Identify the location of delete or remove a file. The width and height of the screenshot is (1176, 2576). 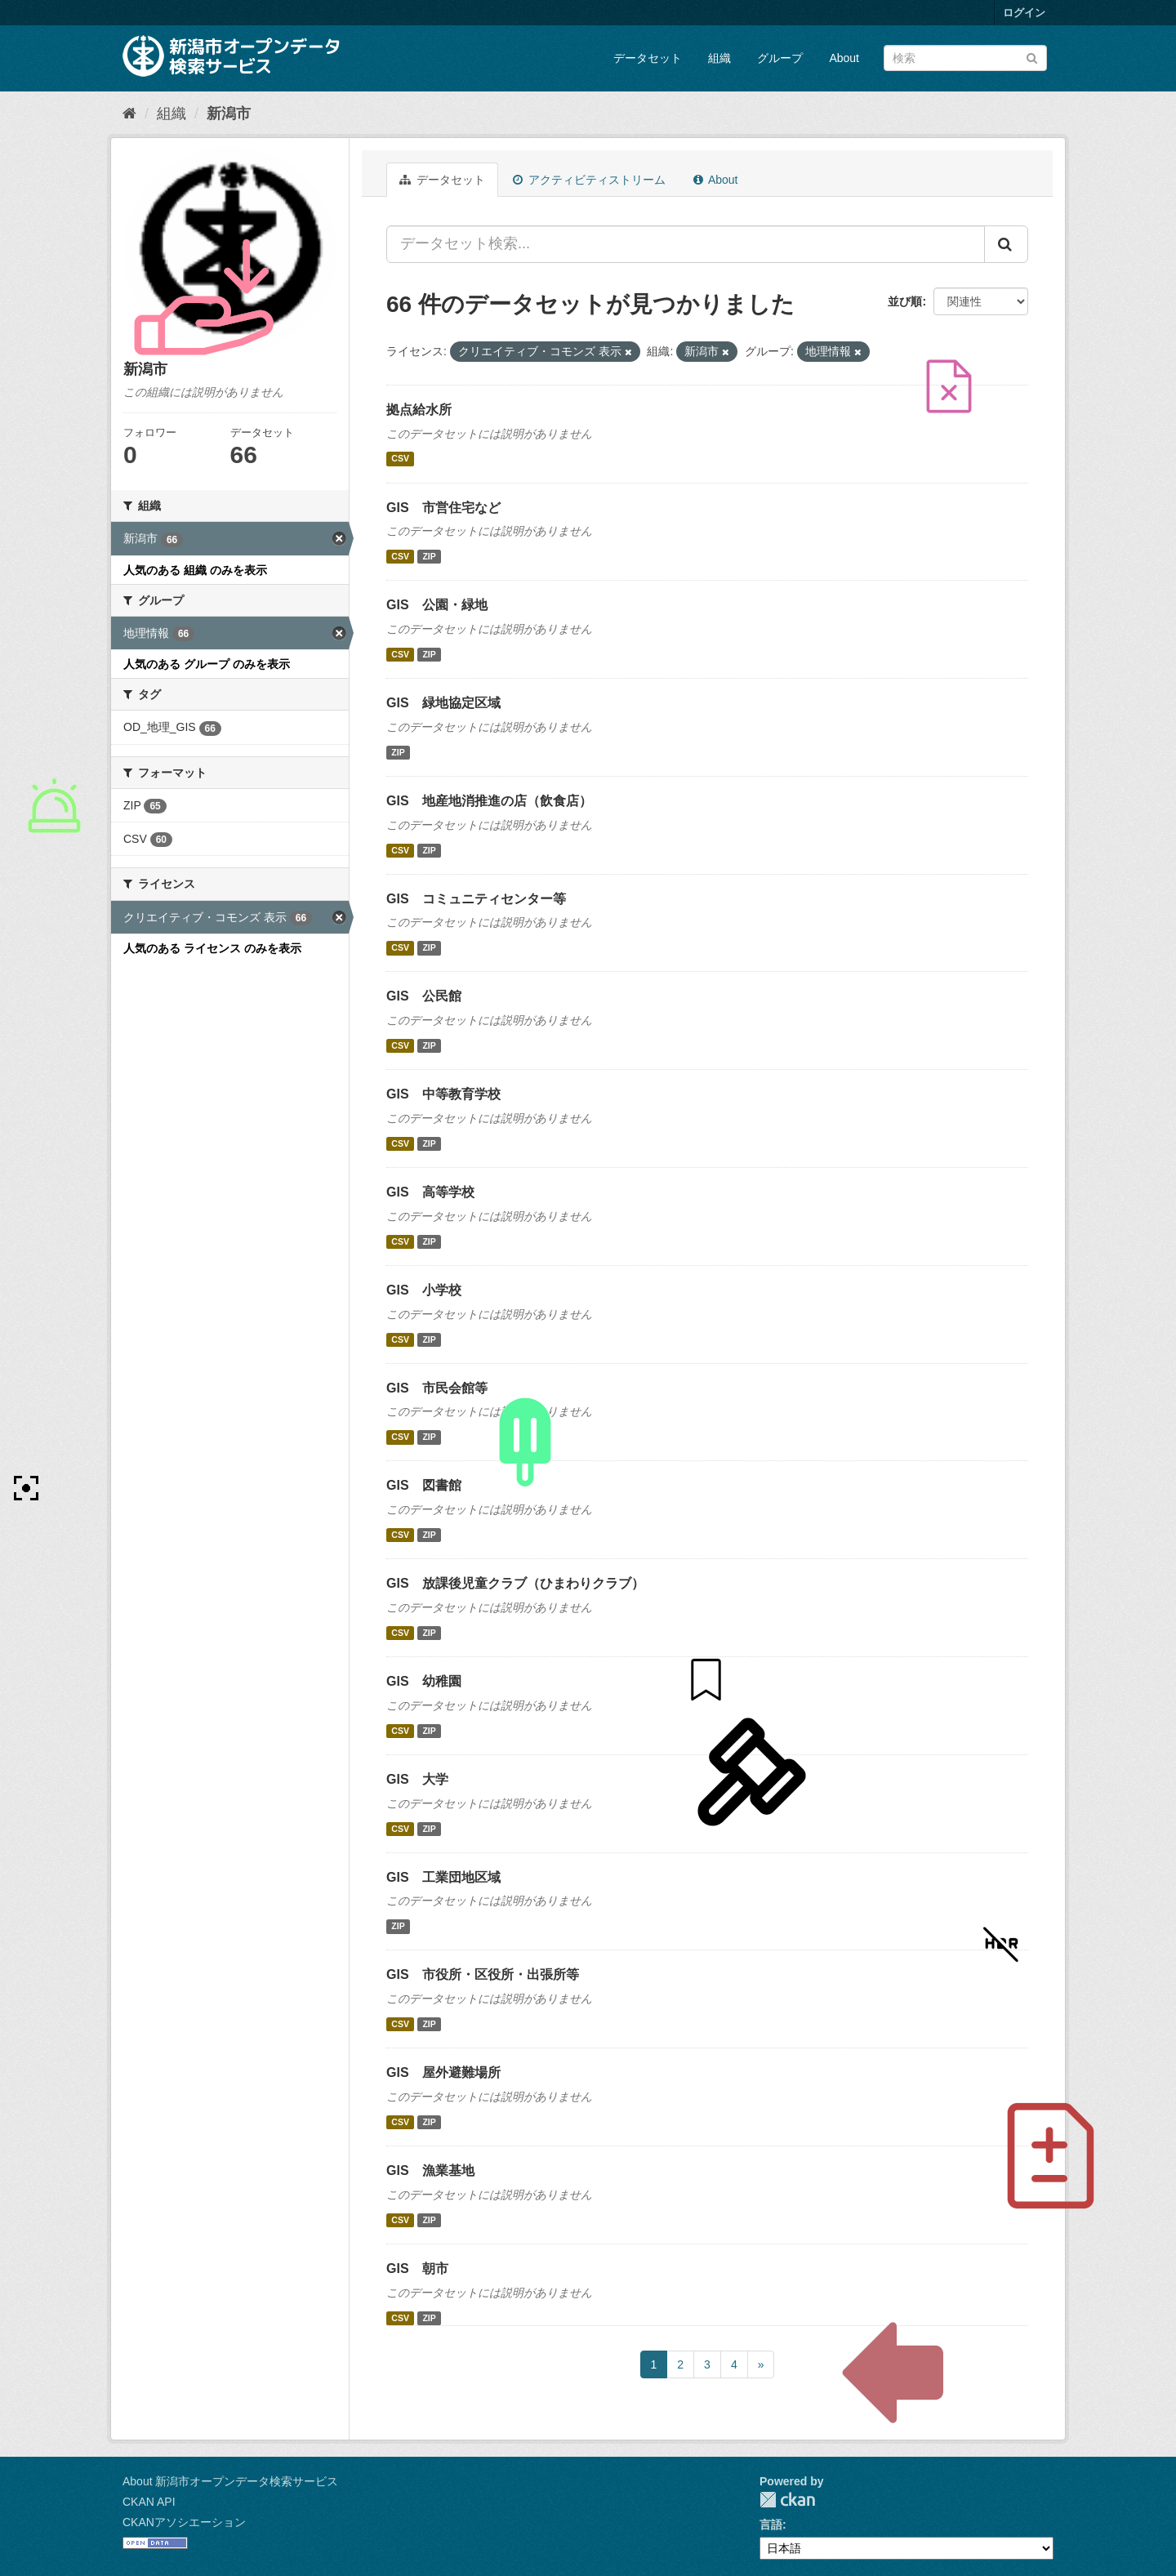
(949, 386).